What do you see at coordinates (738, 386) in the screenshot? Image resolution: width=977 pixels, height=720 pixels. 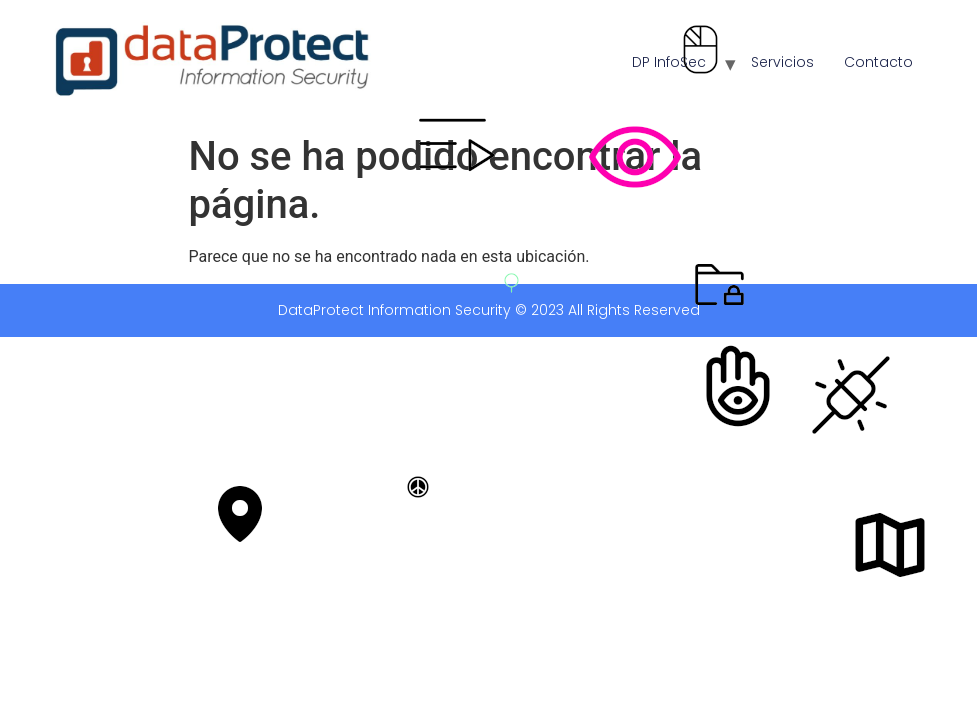 I see `access hand tracking or gesture recognition settings` at bounding box center [738, 386].